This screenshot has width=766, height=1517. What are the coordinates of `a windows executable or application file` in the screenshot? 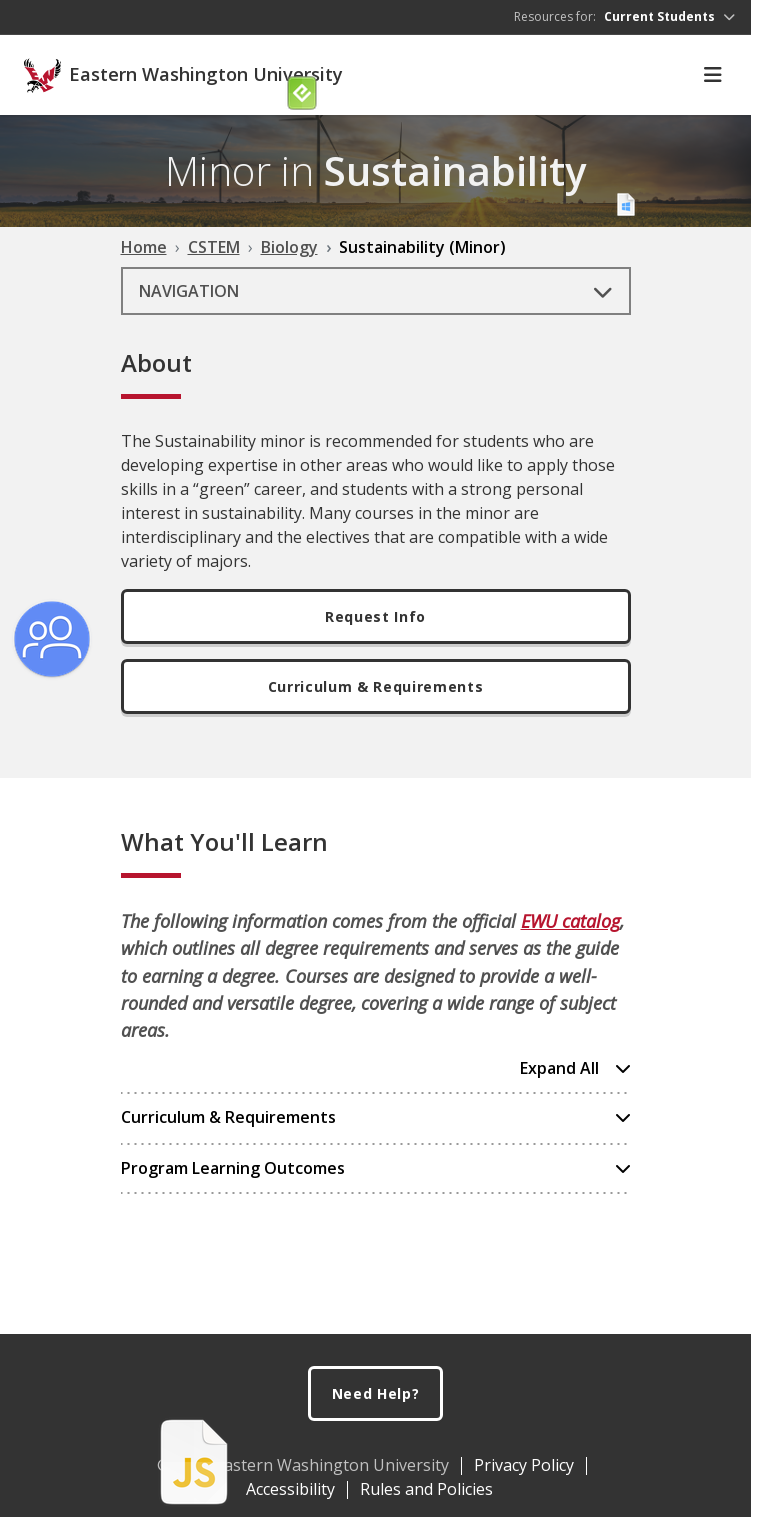 It's located at (626, 205).